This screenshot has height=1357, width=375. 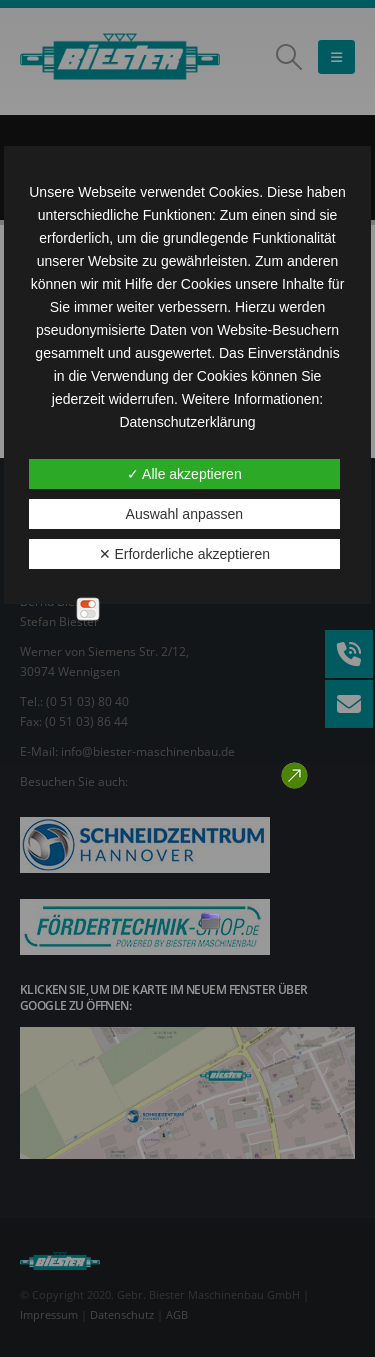 What do you see at coordinates (294, 775) in the screenshot?
I see `indicates a symbolic link or shortcut to another file` at bounding box center [294, 775].